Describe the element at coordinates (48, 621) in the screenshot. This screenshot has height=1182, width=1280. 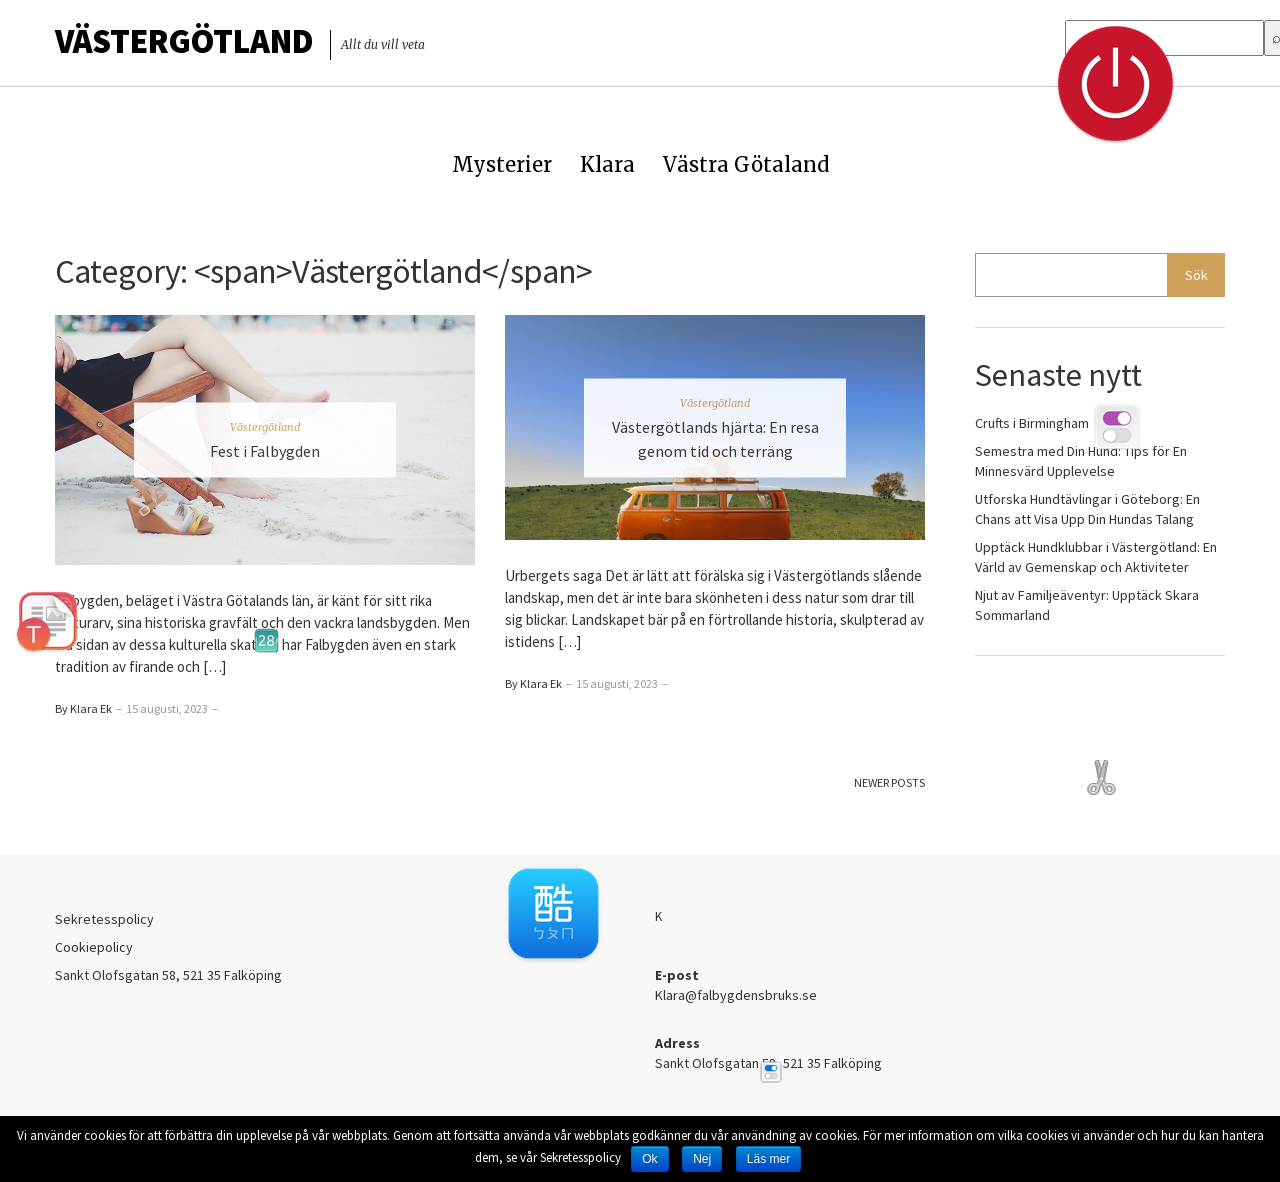
I see `open FreeOffice TextMaker word processor` at that location.